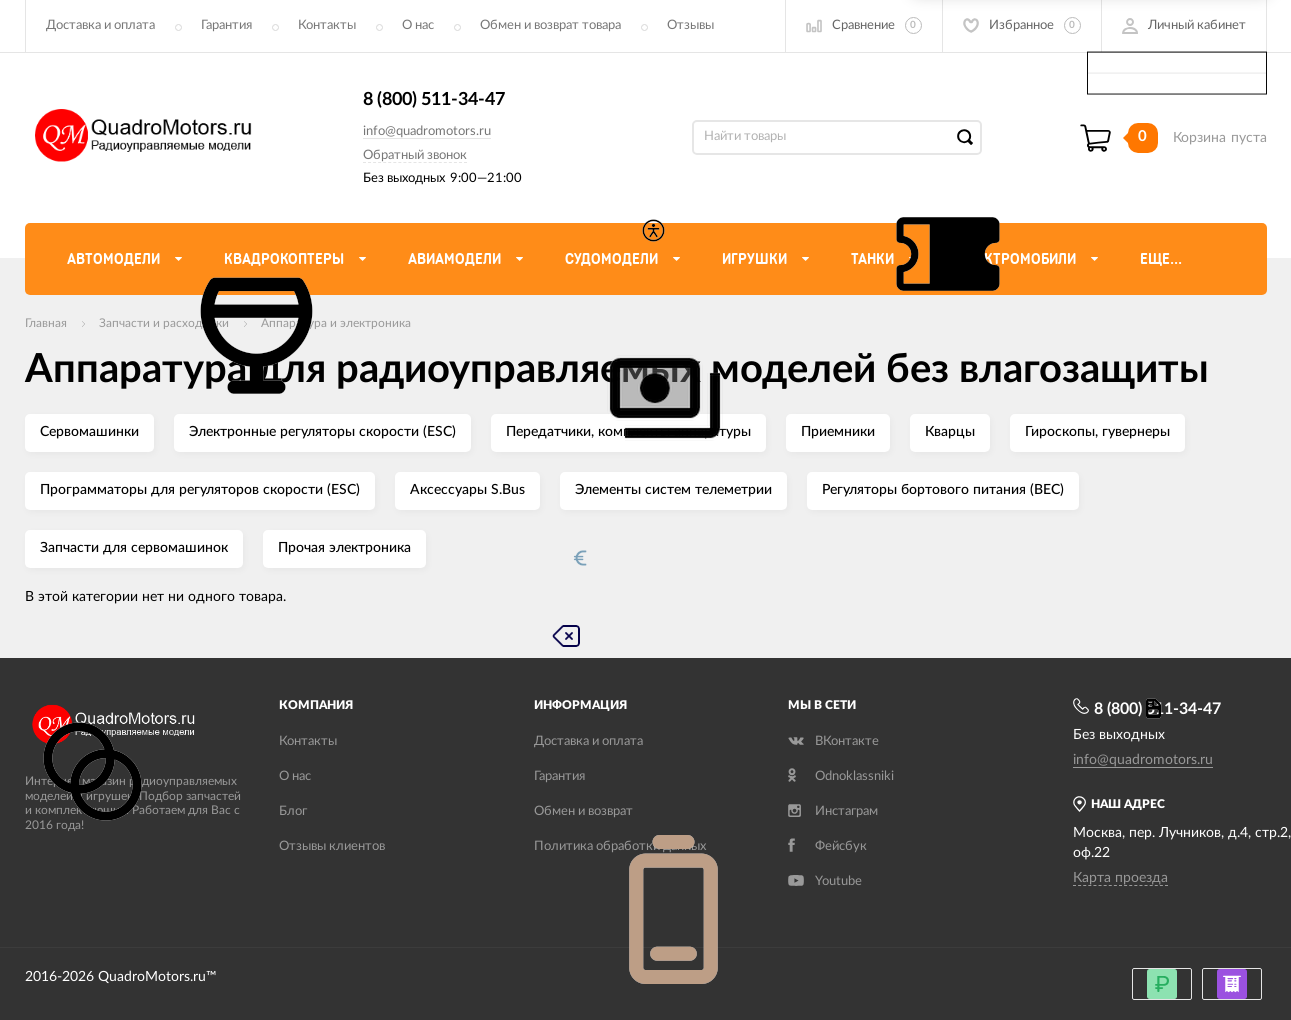 The width and height of the screenshot is (1291, 1020). Describe the element at coordinates (665, 398) in the screenshot. I see `access payment methods` at that location.